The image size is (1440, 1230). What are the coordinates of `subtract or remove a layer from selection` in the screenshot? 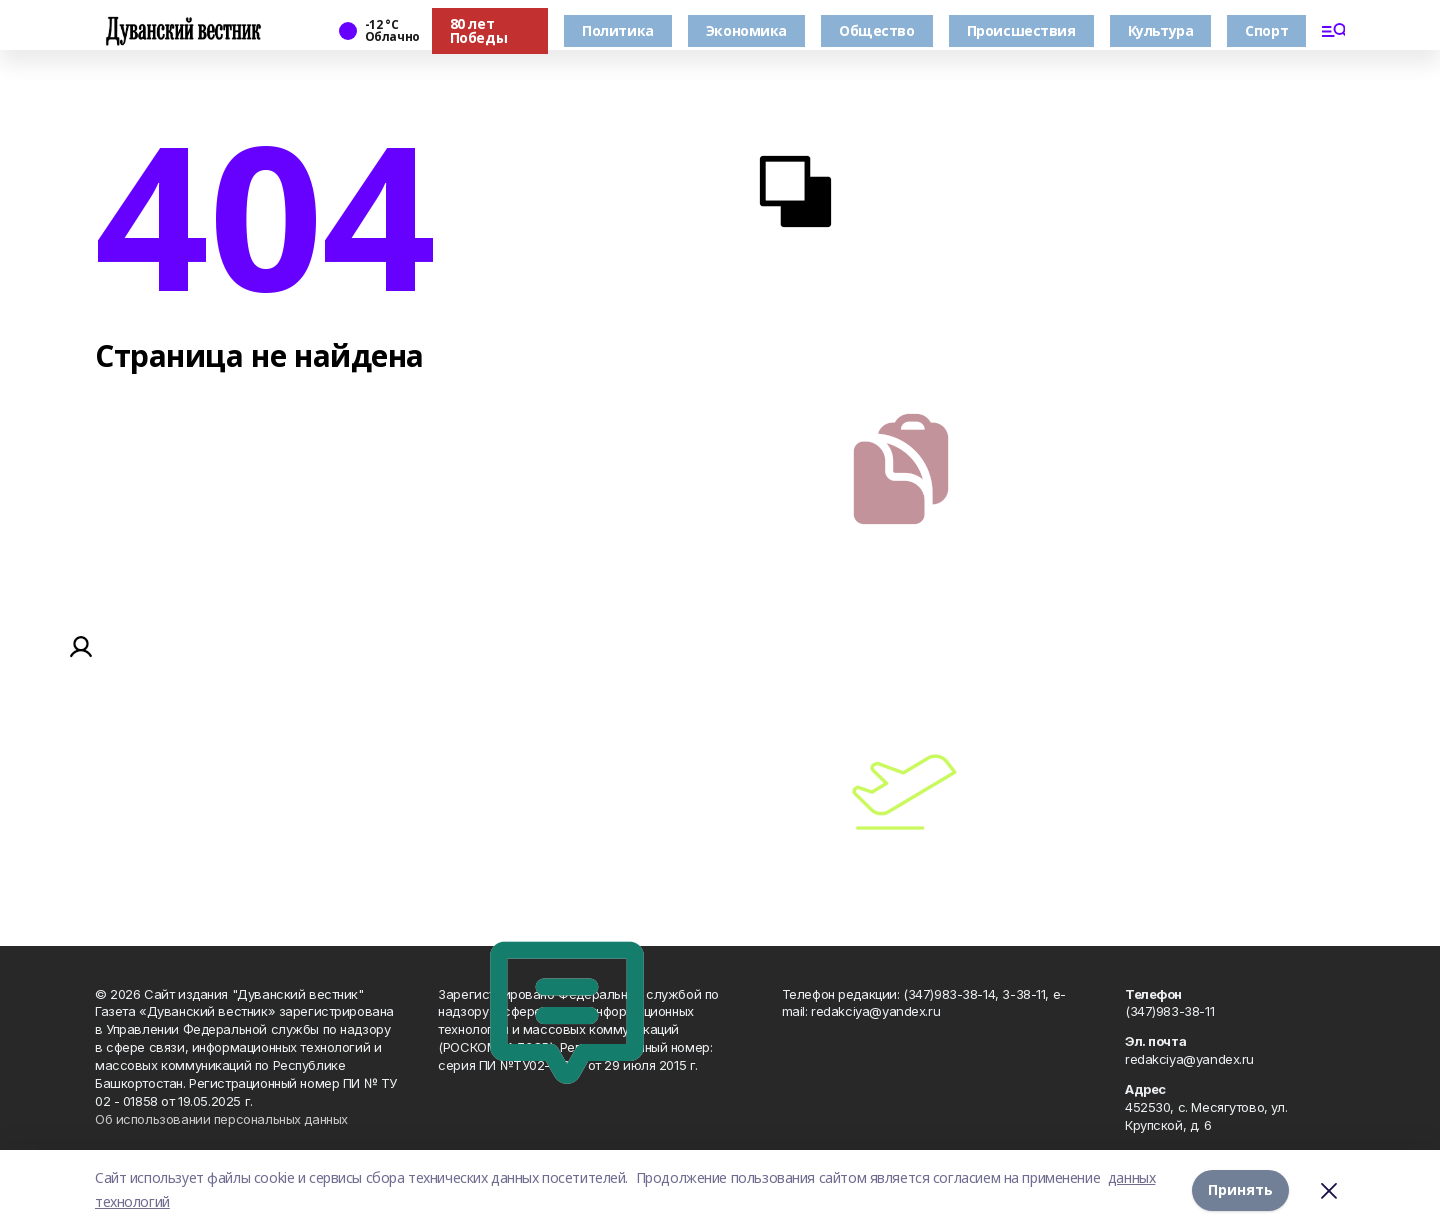 It's located at (795, 191).